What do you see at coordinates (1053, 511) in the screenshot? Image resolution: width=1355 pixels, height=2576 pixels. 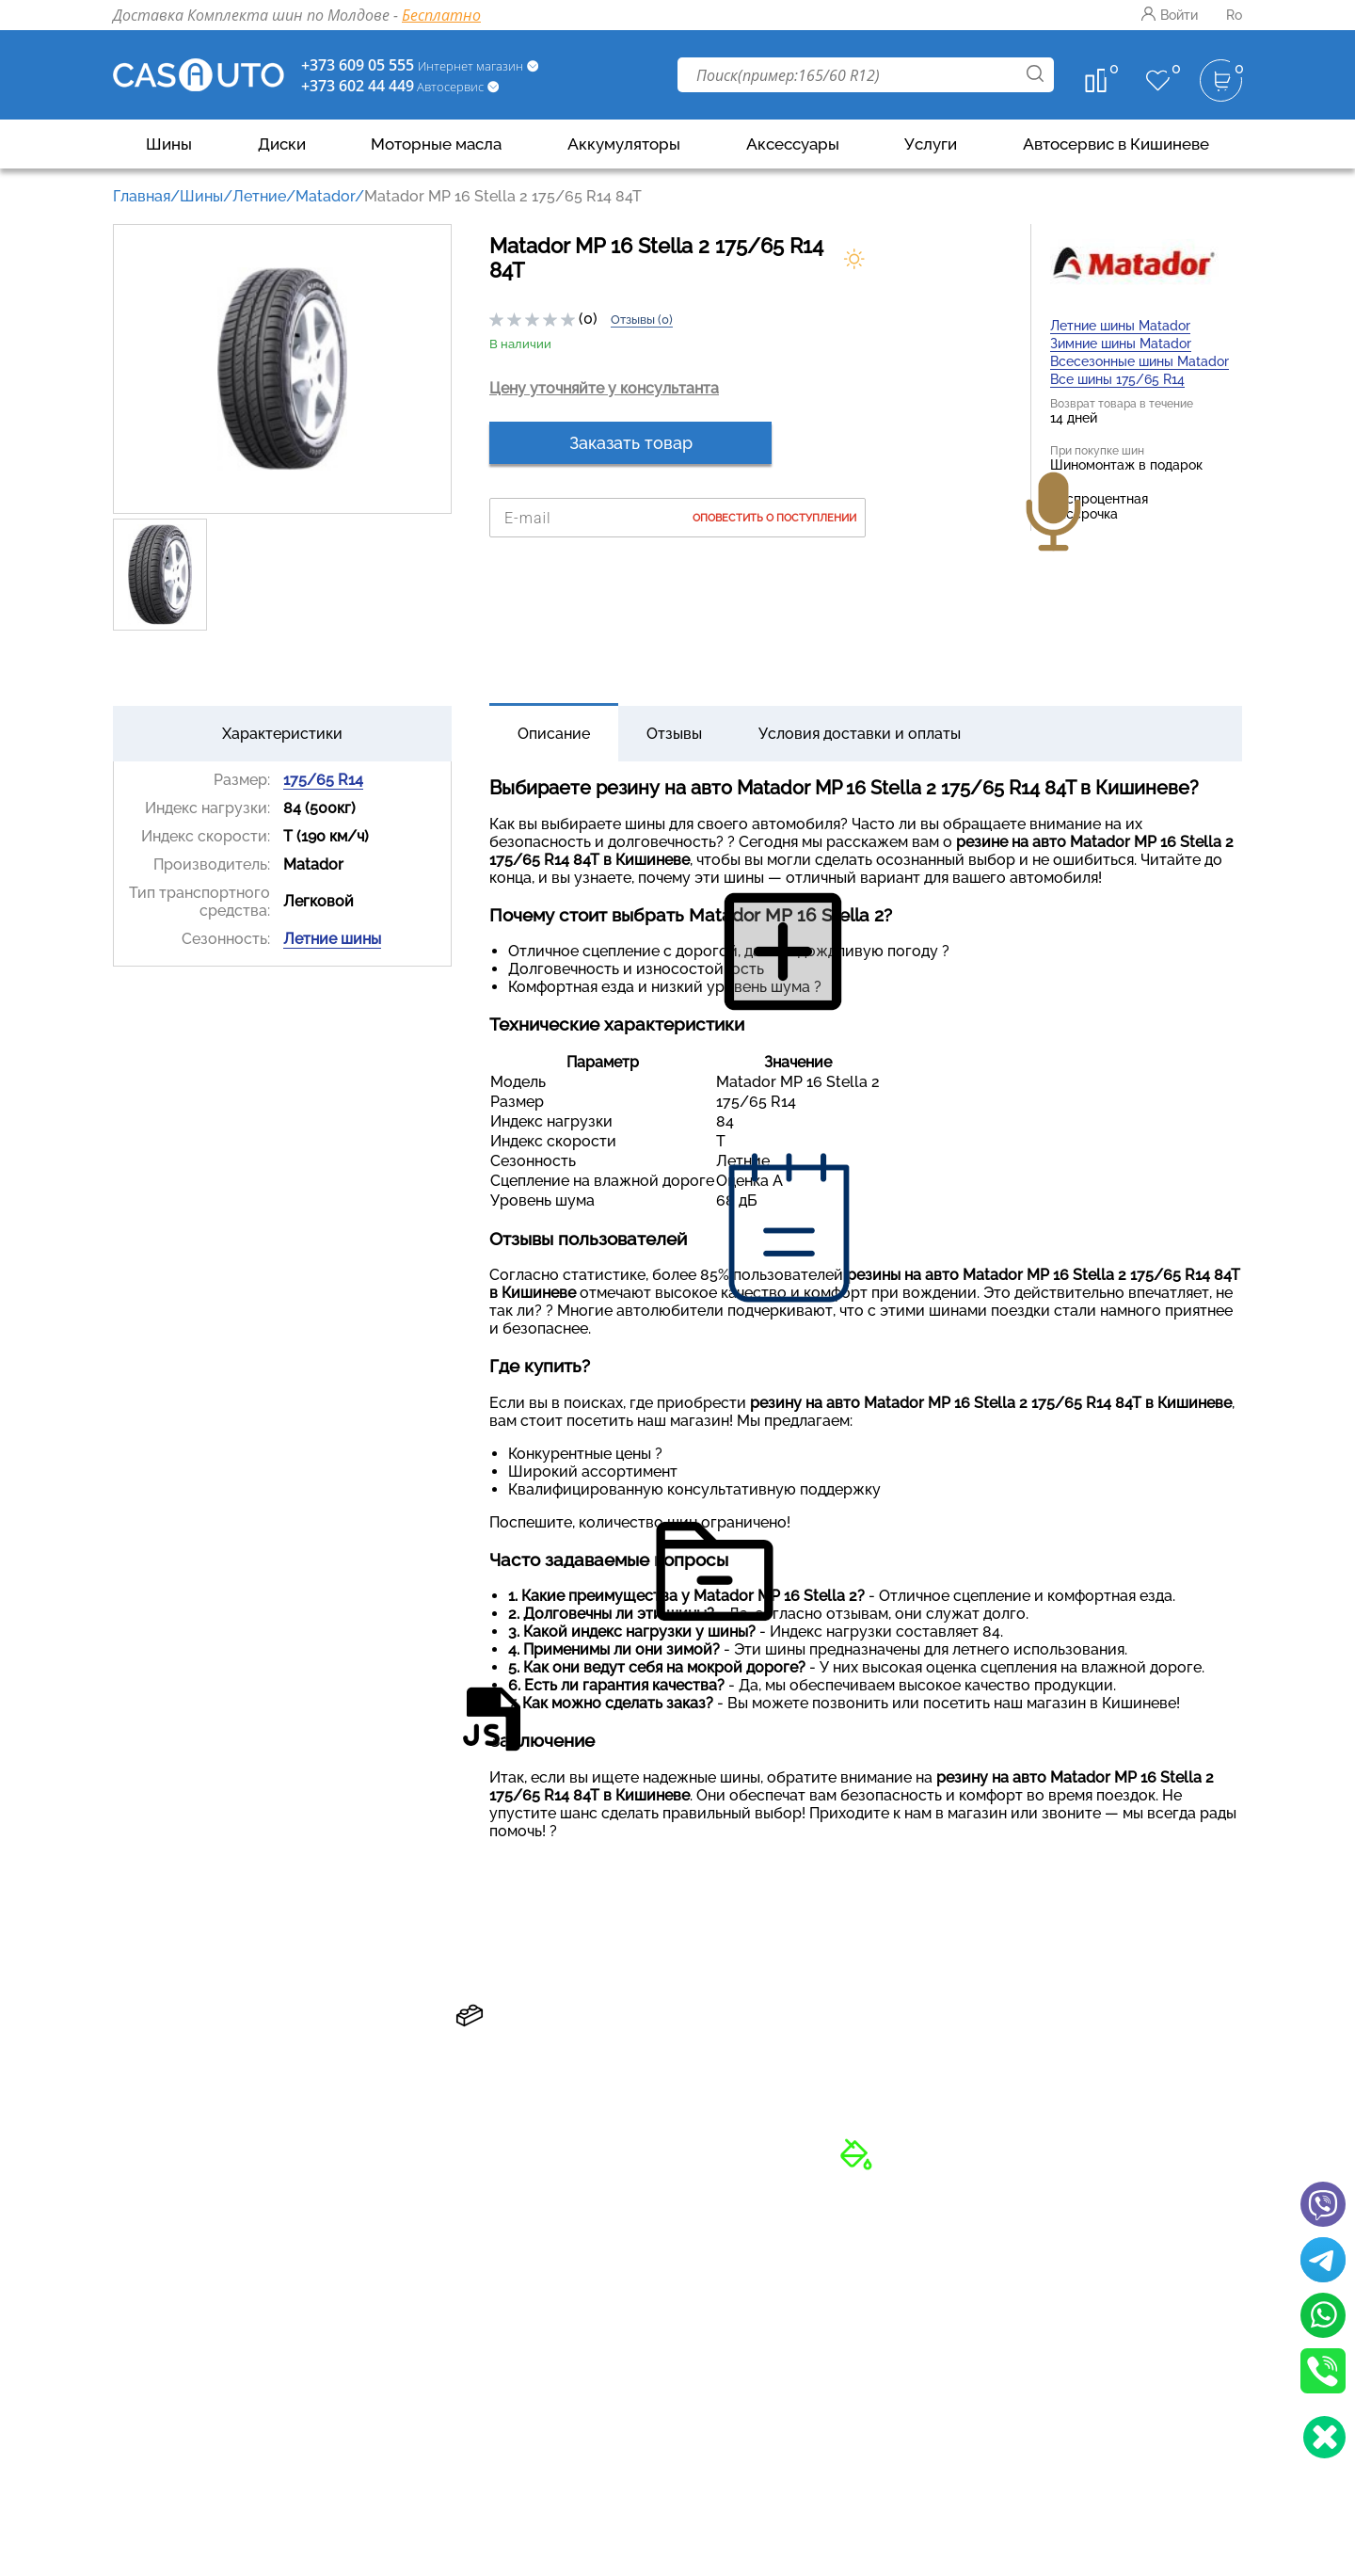 I see `tap to start voice input` at bounding box center [1053, 511].